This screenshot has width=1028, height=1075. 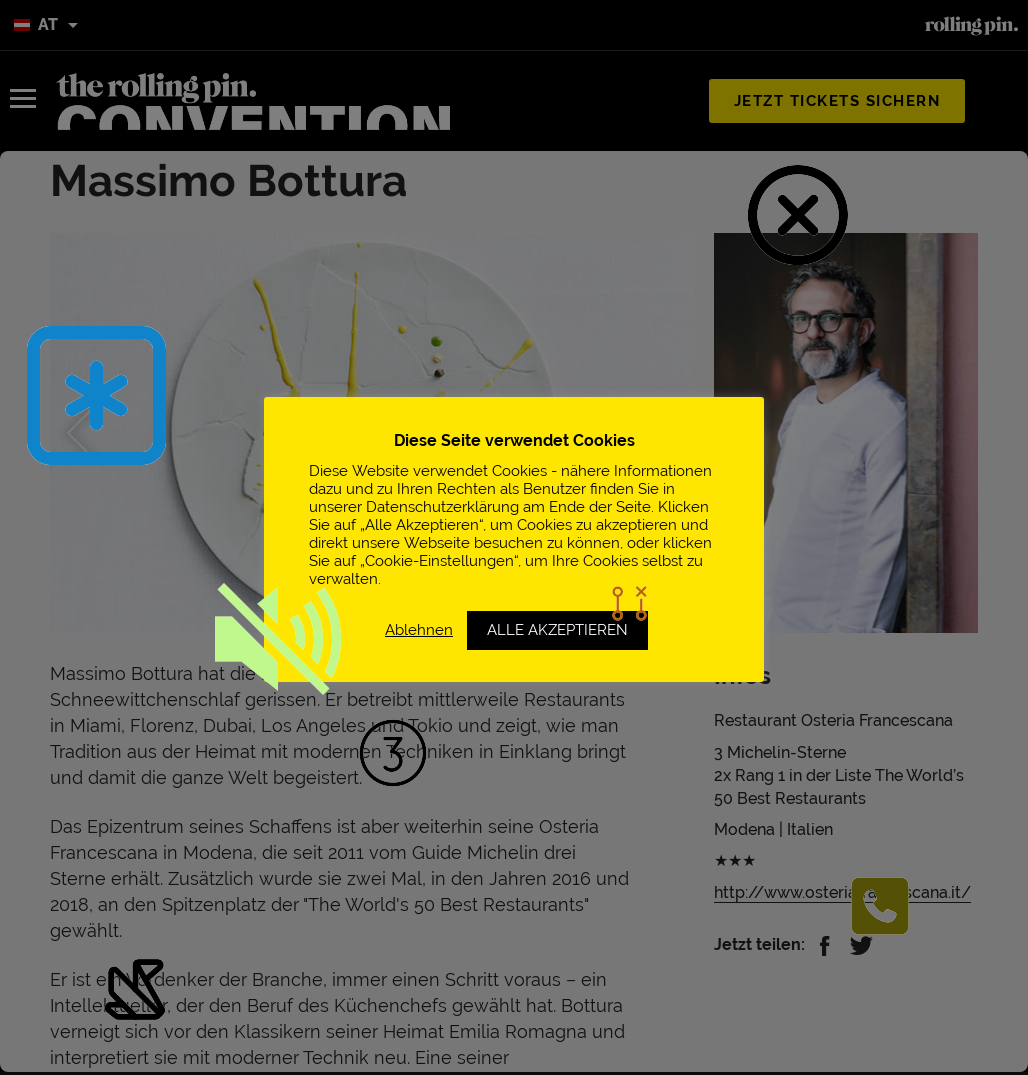 What do you see at coordinates (96, 395) in the screenshot?
I see `access API keys or secrets` at bounding box center [96, 395].